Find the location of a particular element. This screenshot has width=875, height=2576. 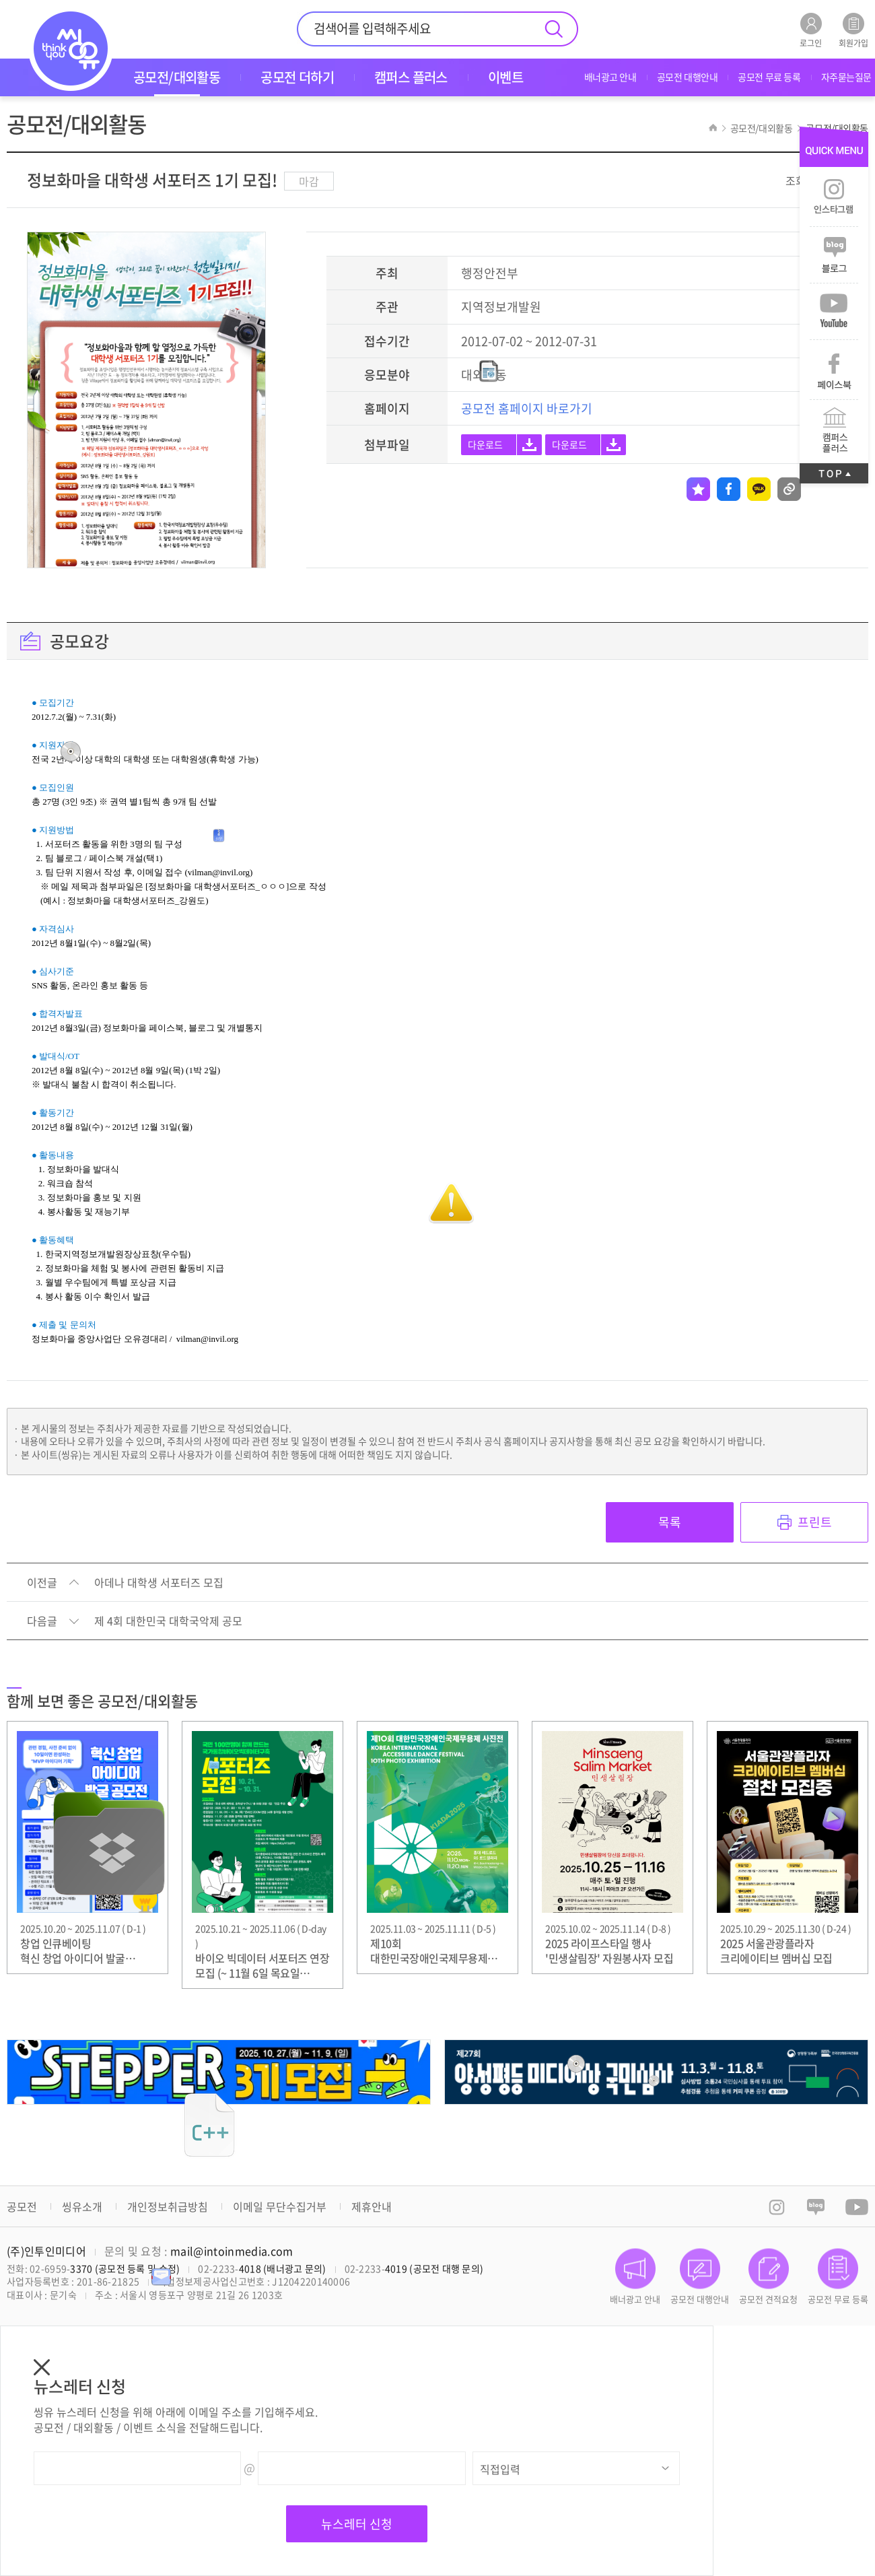

indicates a DVD-RW drive or rewritable disc device is located at coordinates (71, 751).